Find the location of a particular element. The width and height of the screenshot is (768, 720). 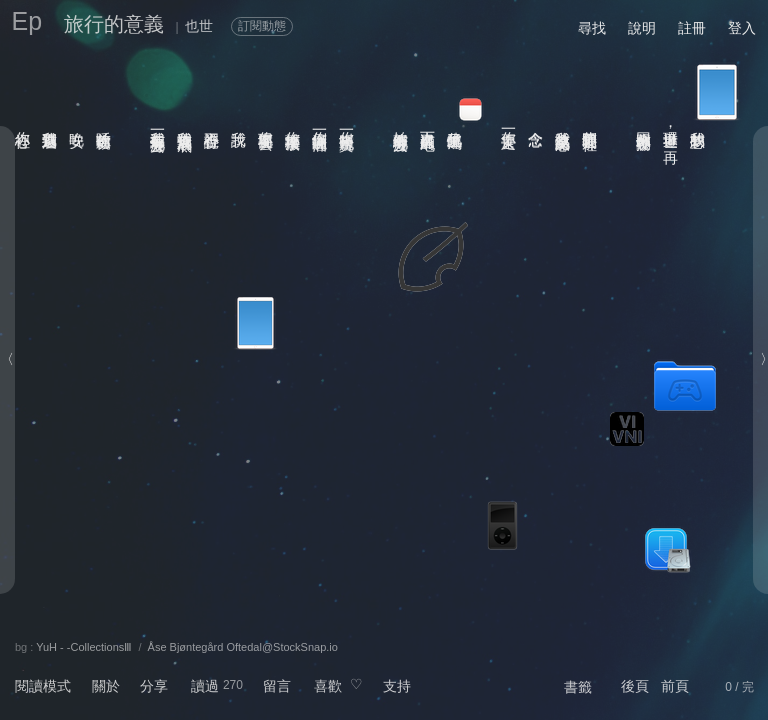

access nature and plant emoji category is located at coordinates (431, 259).